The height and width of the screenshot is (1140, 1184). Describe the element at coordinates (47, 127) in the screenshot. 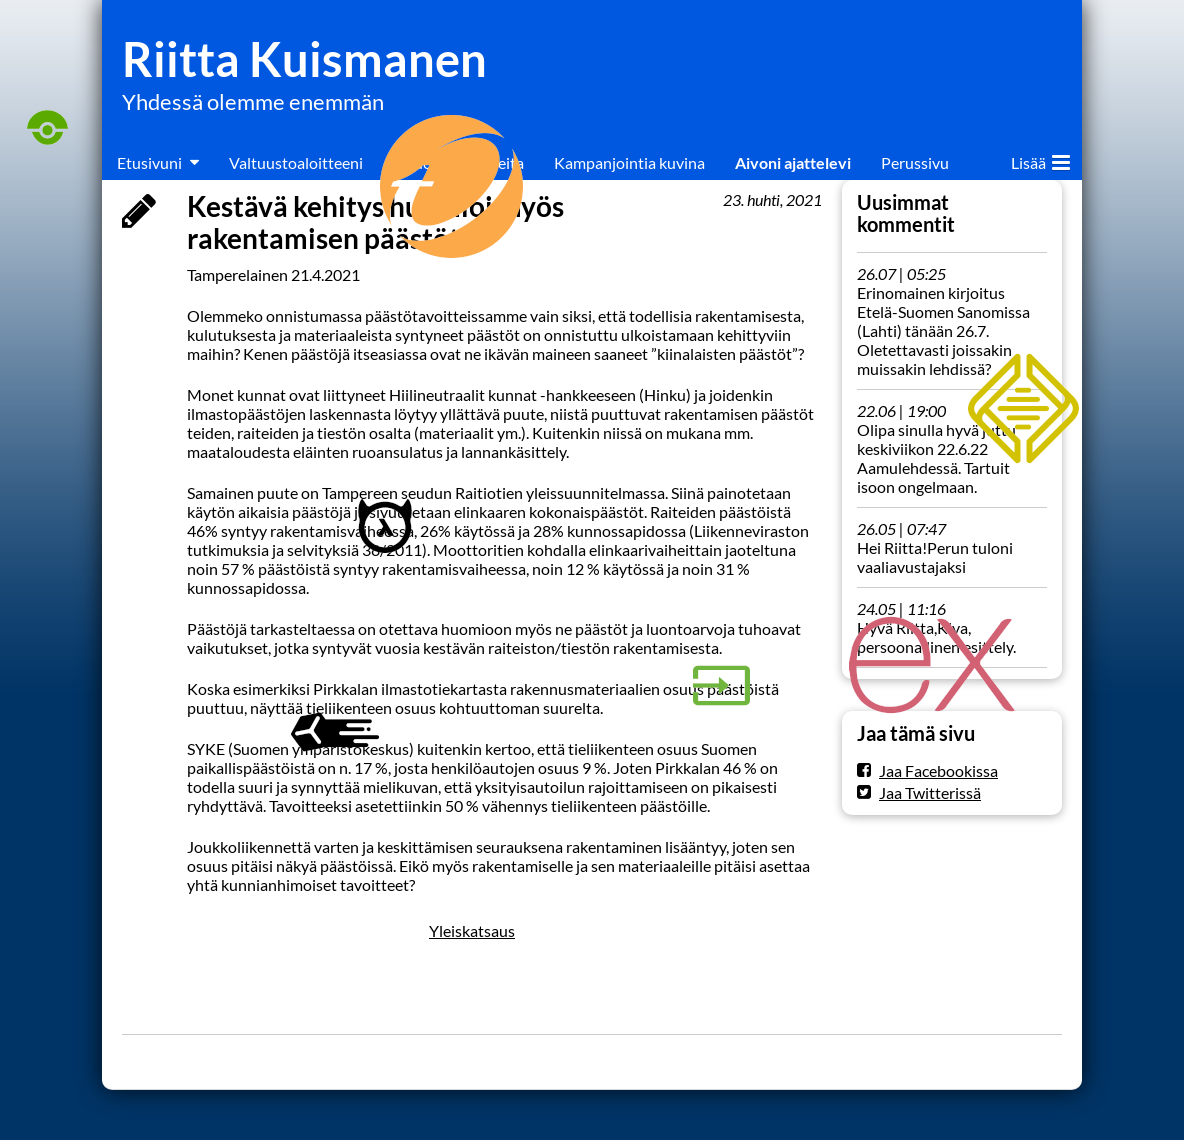

I see `drone CI/CD platform logo` at that location.